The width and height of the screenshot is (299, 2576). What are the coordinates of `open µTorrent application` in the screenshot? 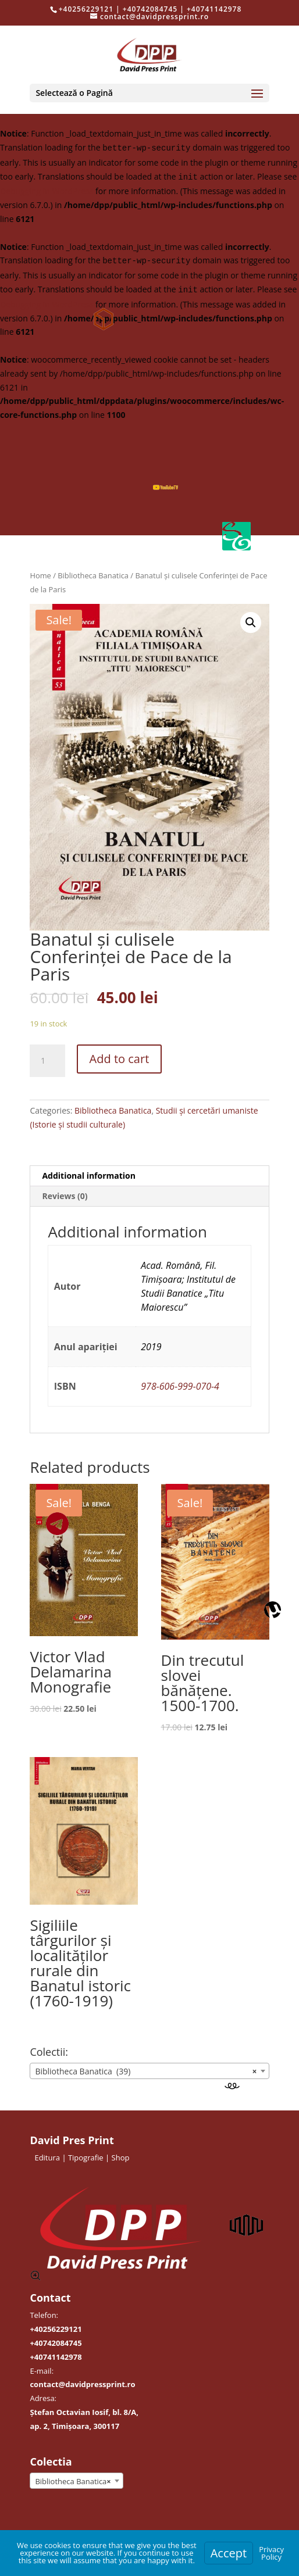 It's located at (272, 1609).